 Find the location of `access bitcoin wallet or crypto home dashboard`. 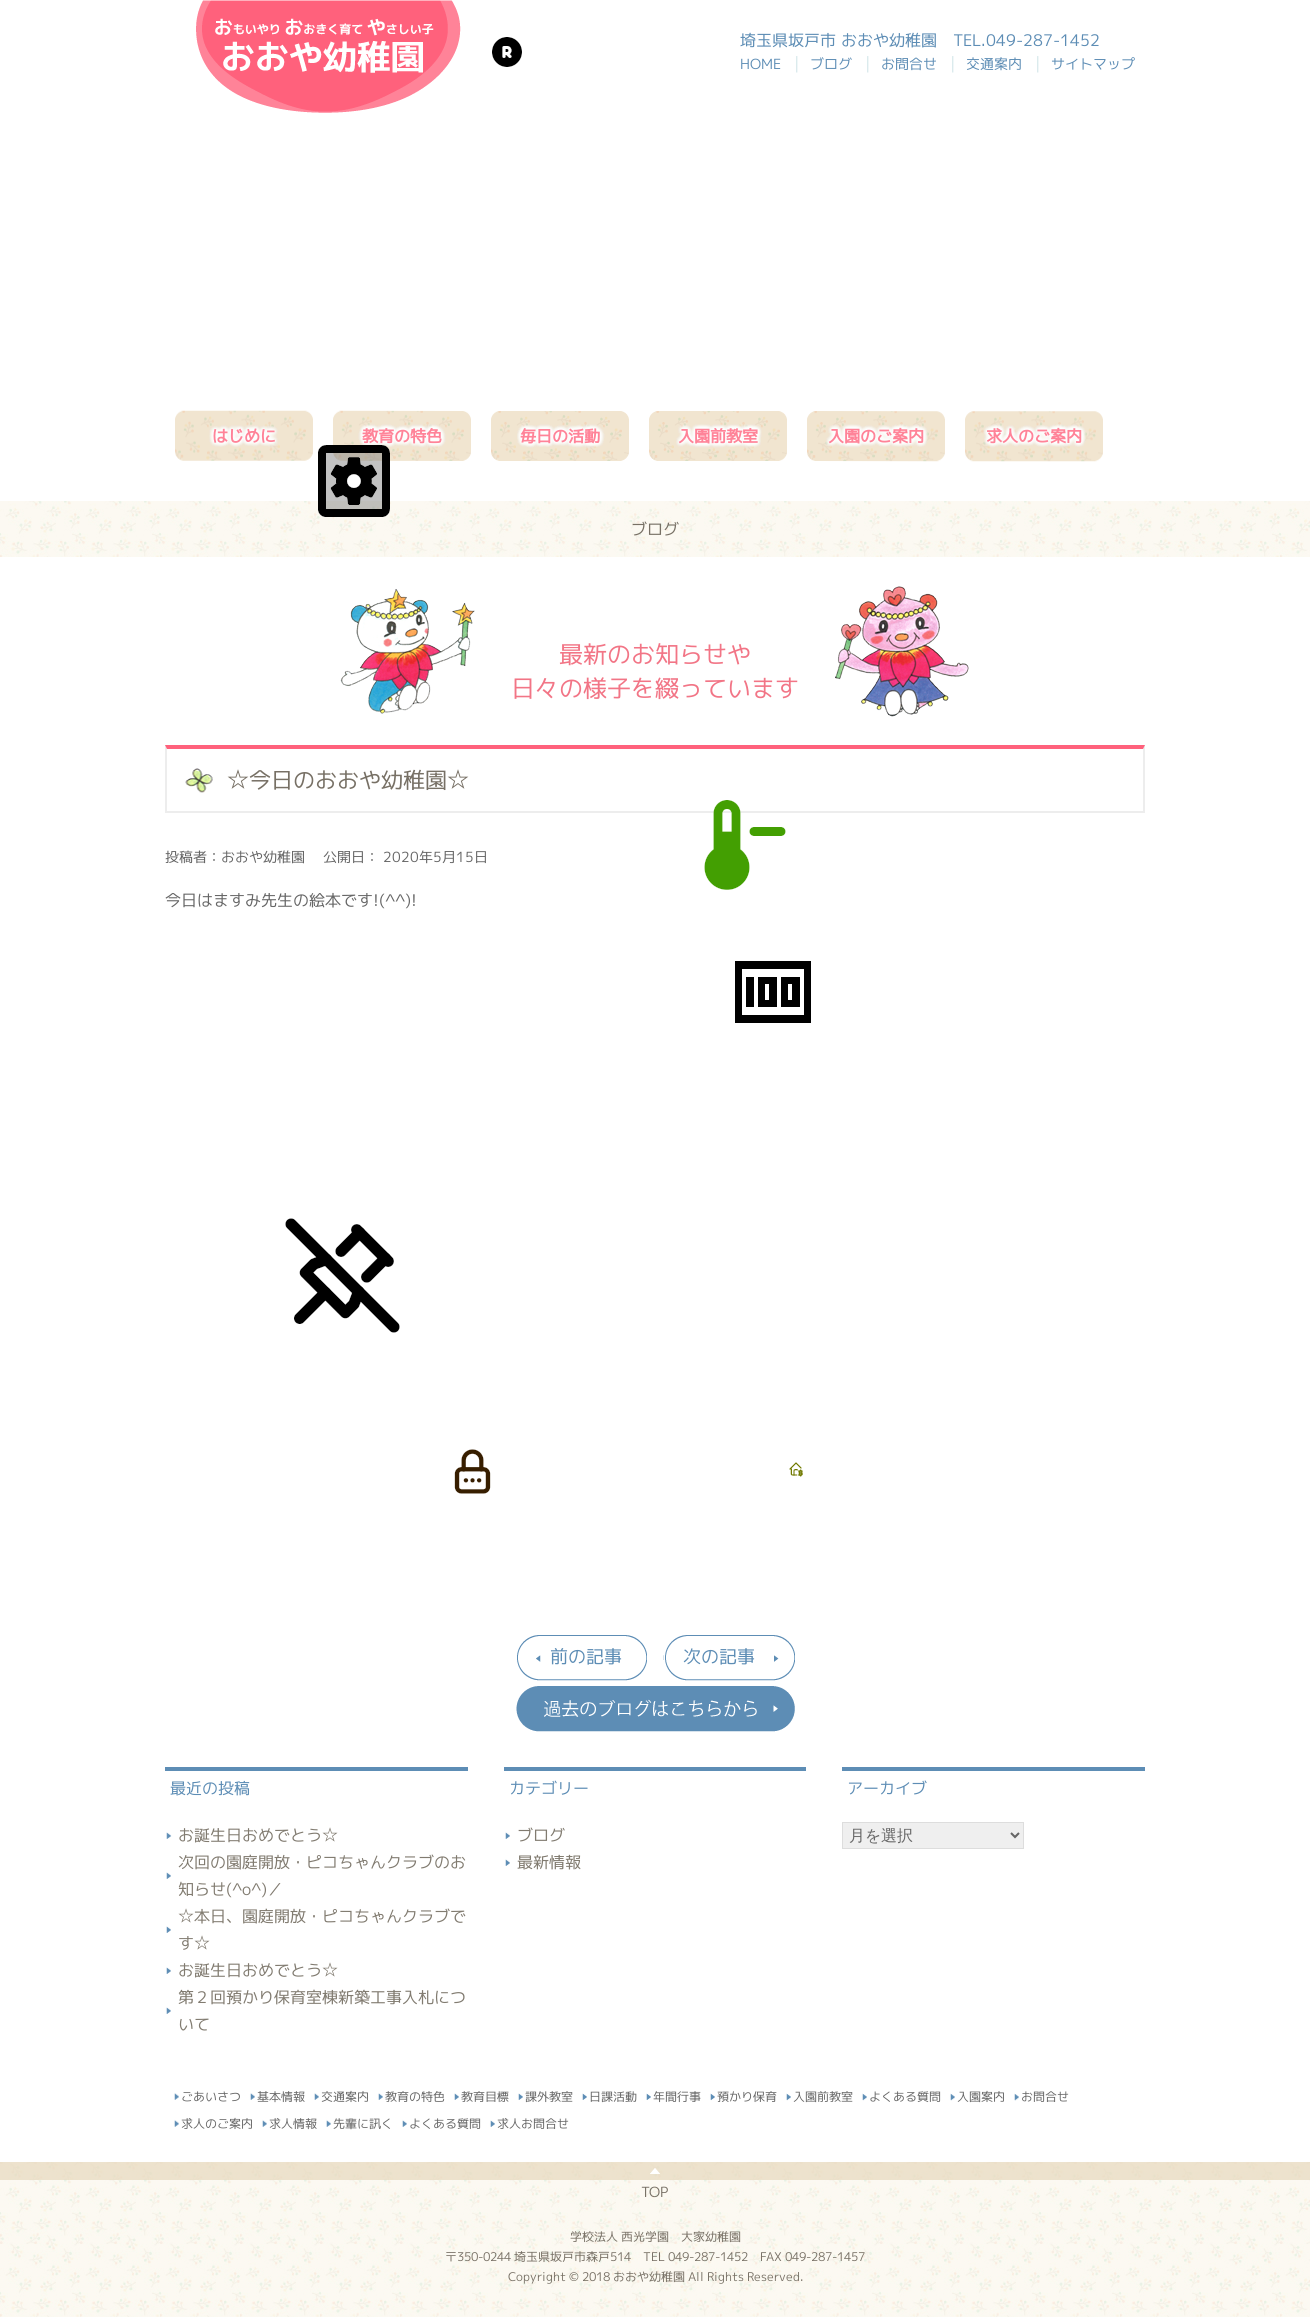

access bitcoin wallet or crypto home dashboard is located at coordinates (796, 1469).